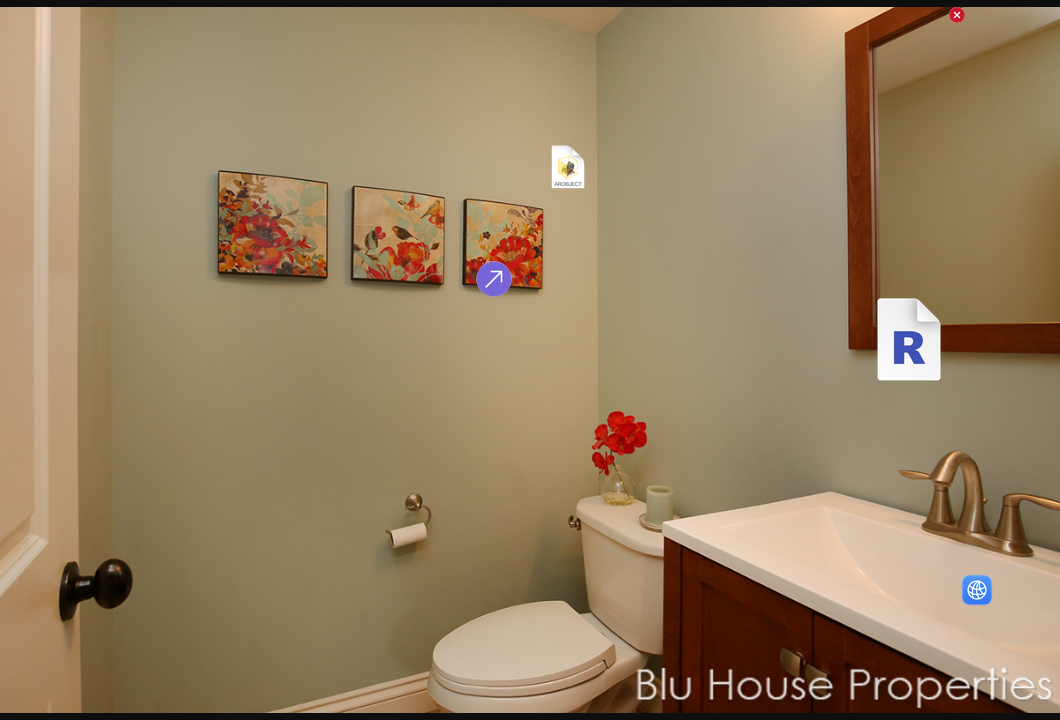  Describe the element at coordinates (909, 341) in the screenshot. I see `an R programming language source file` at that location.